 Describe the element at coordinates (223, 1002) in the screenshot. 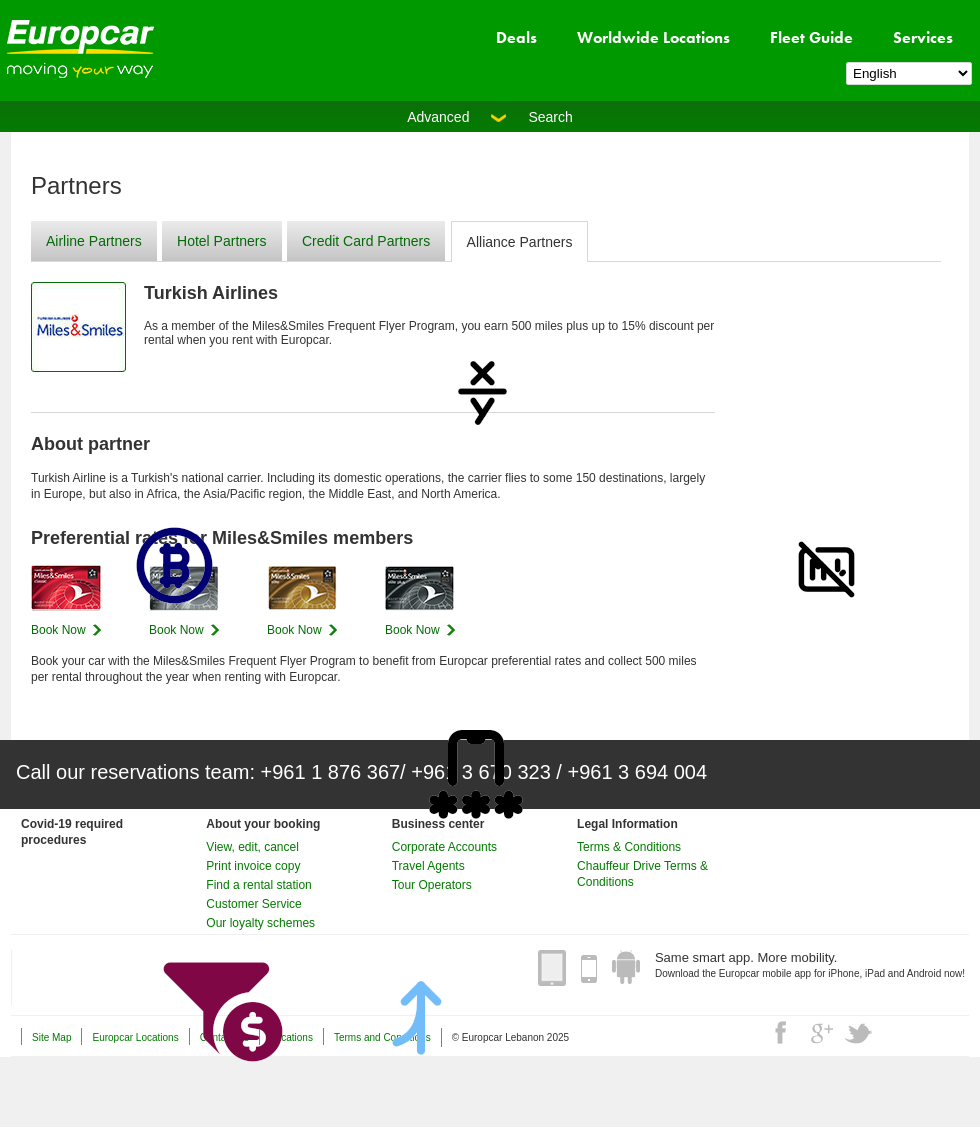

I see `filter sales or revenue data` at that location.